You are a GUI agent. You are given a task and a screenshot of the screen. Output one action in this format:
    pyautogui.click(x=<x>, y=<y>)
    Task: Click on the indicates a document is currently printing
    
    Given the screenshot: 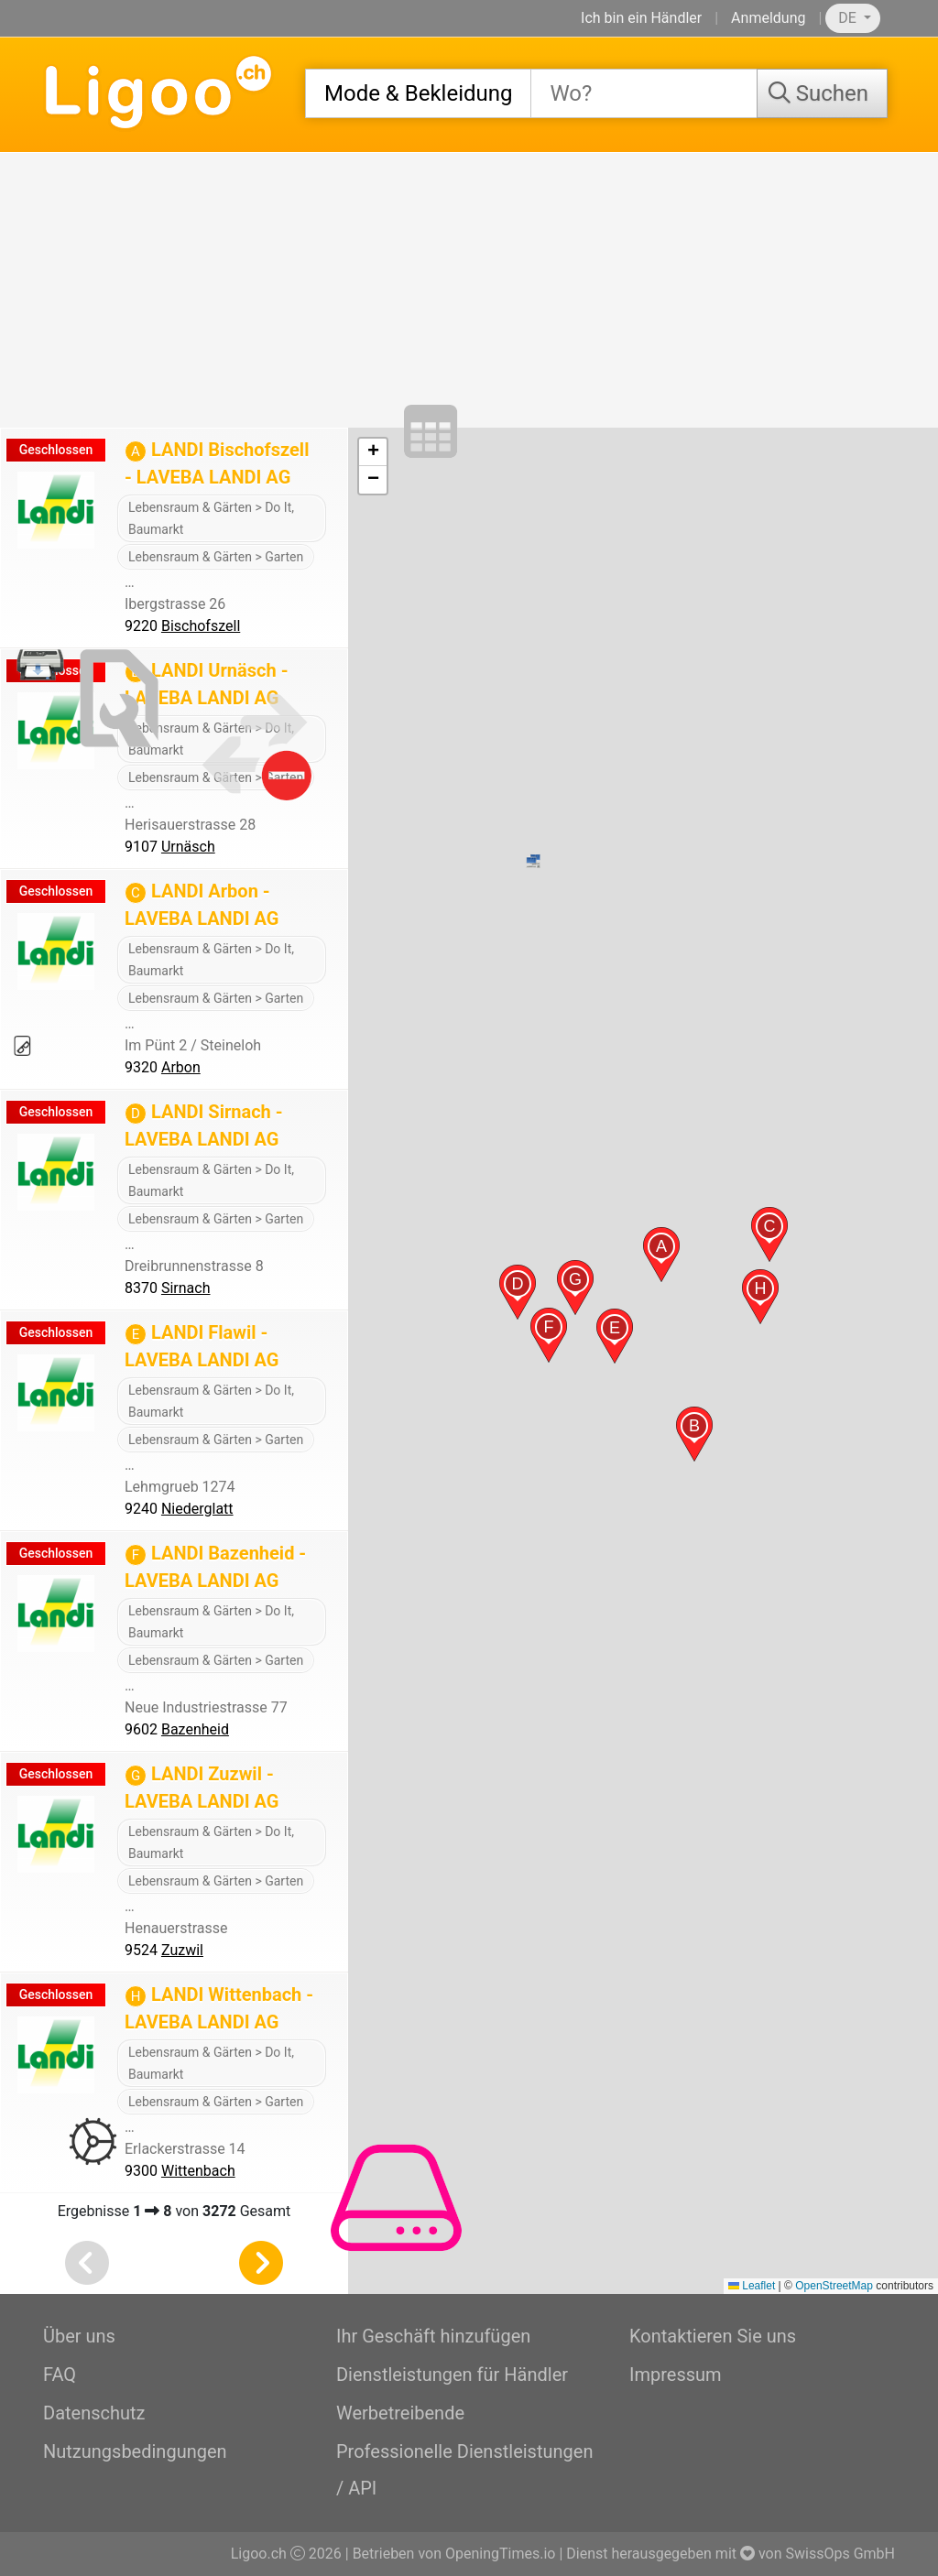 What is the action you would take?
    pyautogui.click(x=40, y=664)
    